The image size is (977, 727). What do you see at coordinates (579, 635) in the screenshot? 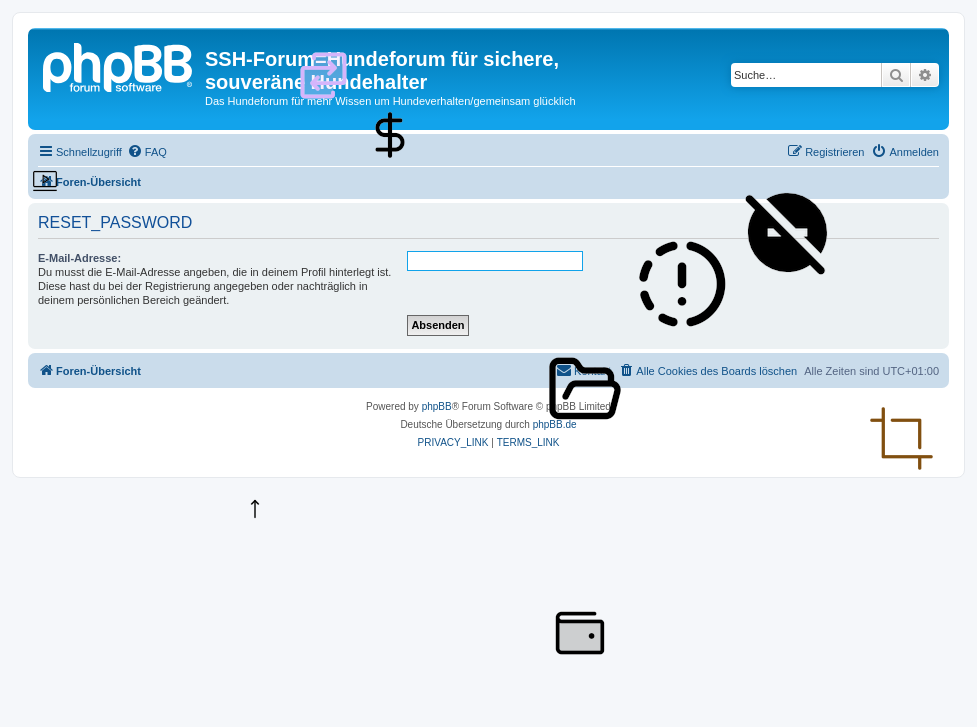
I see `access your wallet or payment methods` at bounding box center [579, 635].